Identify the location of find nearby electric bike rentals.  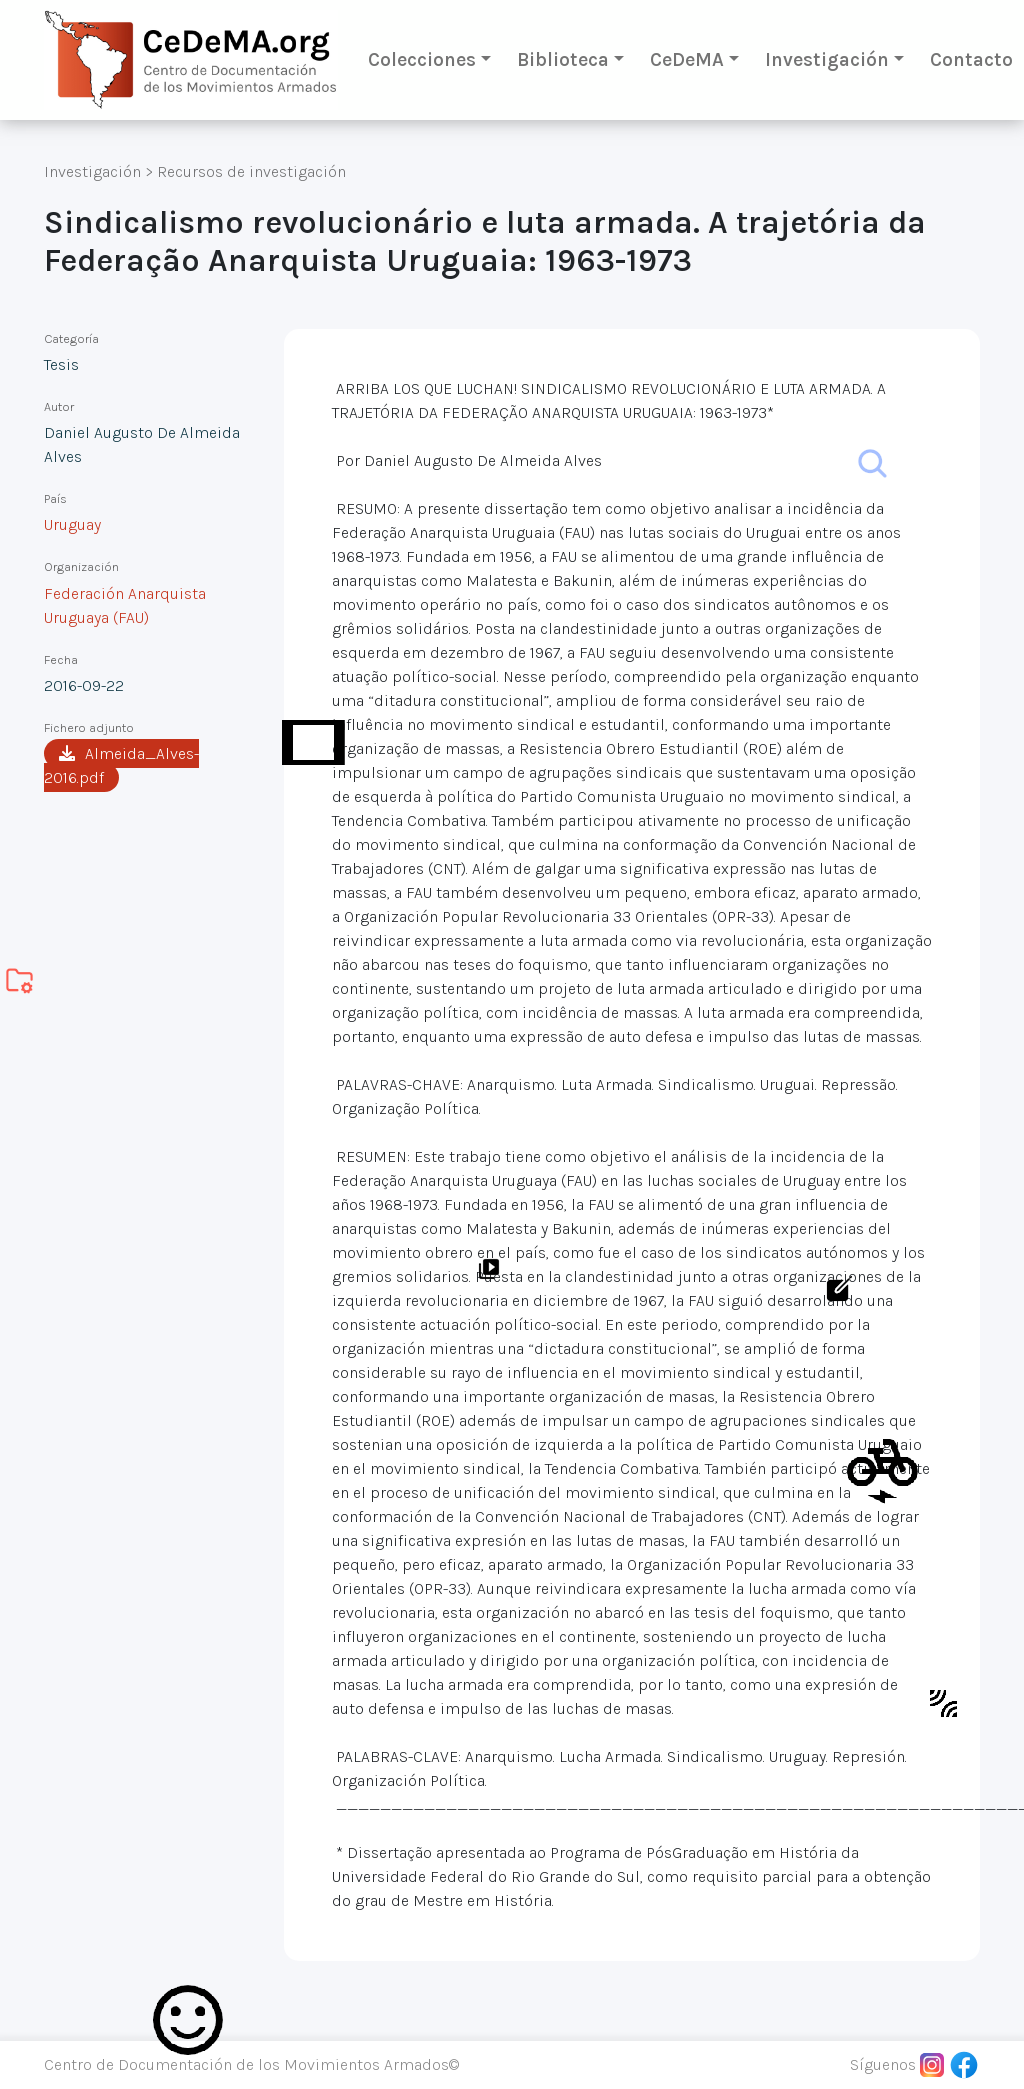
(882, 1471).